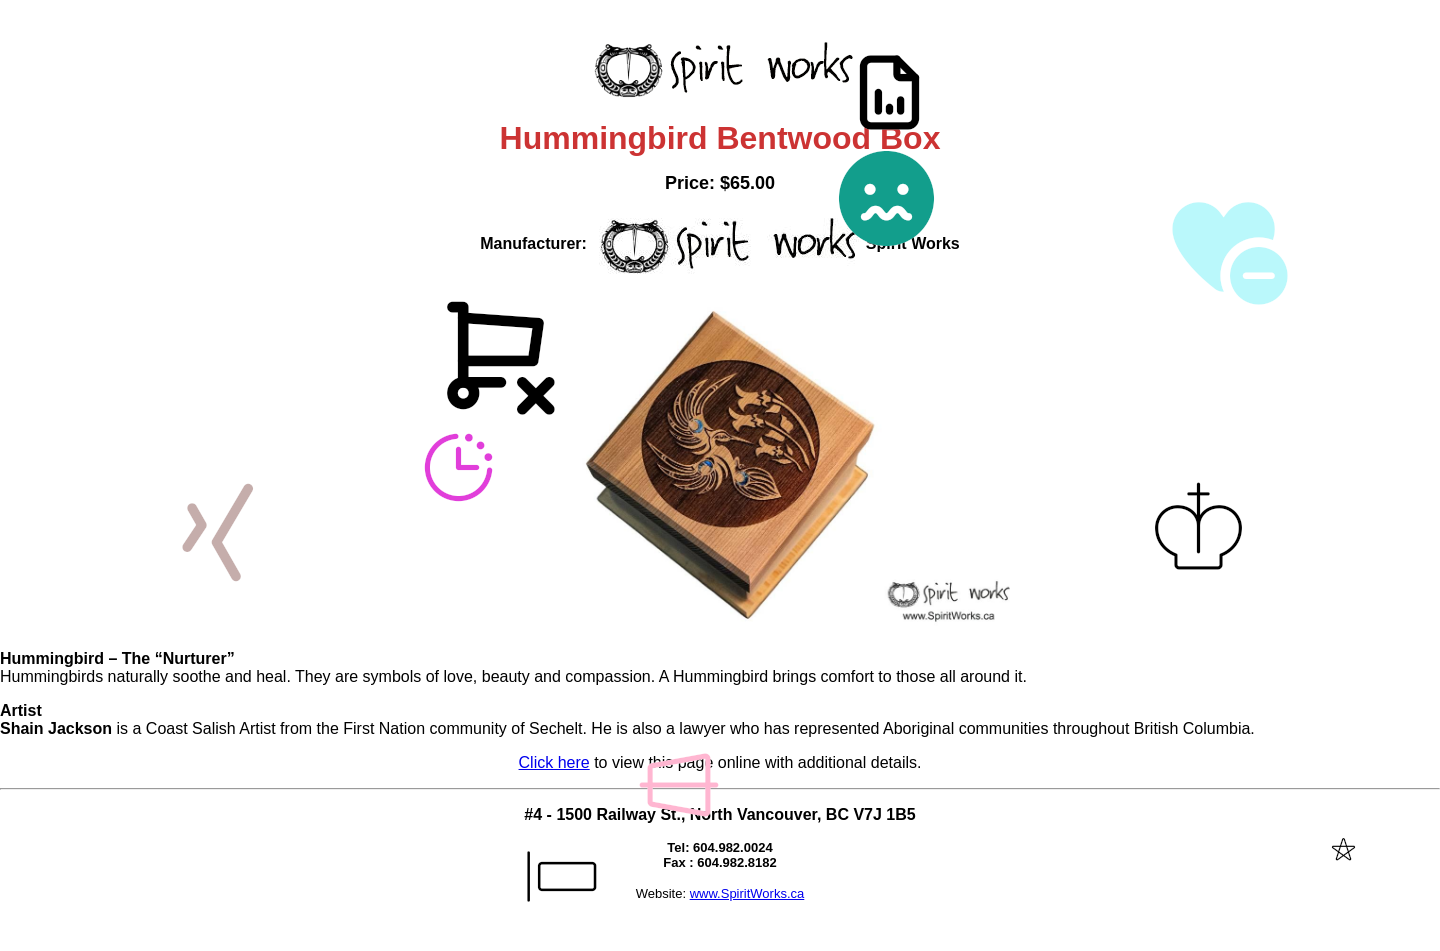 This screenshot has width=1440, height=951. I want to click on view document analytics or statistics, so click(889, 92).